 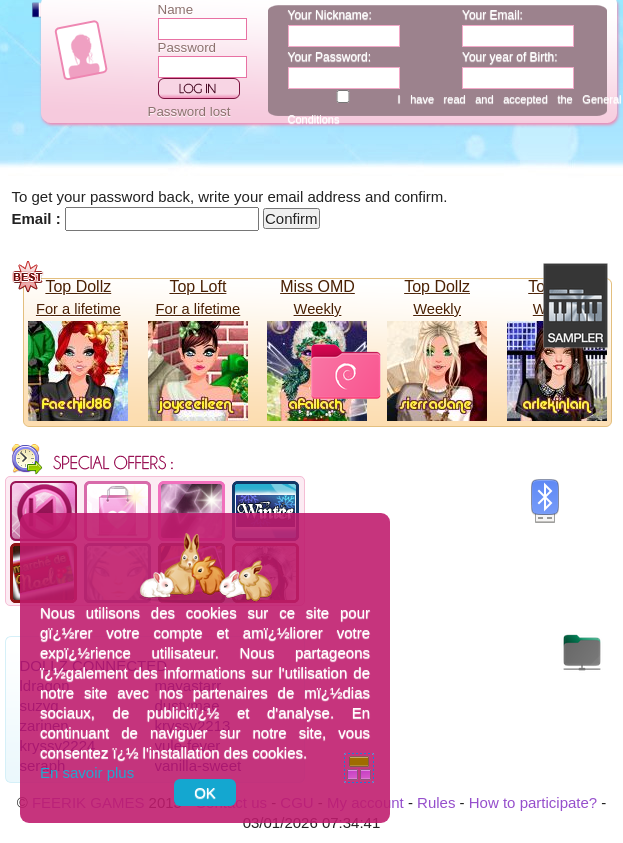 What do you see at coordinates (345, 373) in the screenshot?
I see `folder containing debian linux files` at bounding box center [345, 373].